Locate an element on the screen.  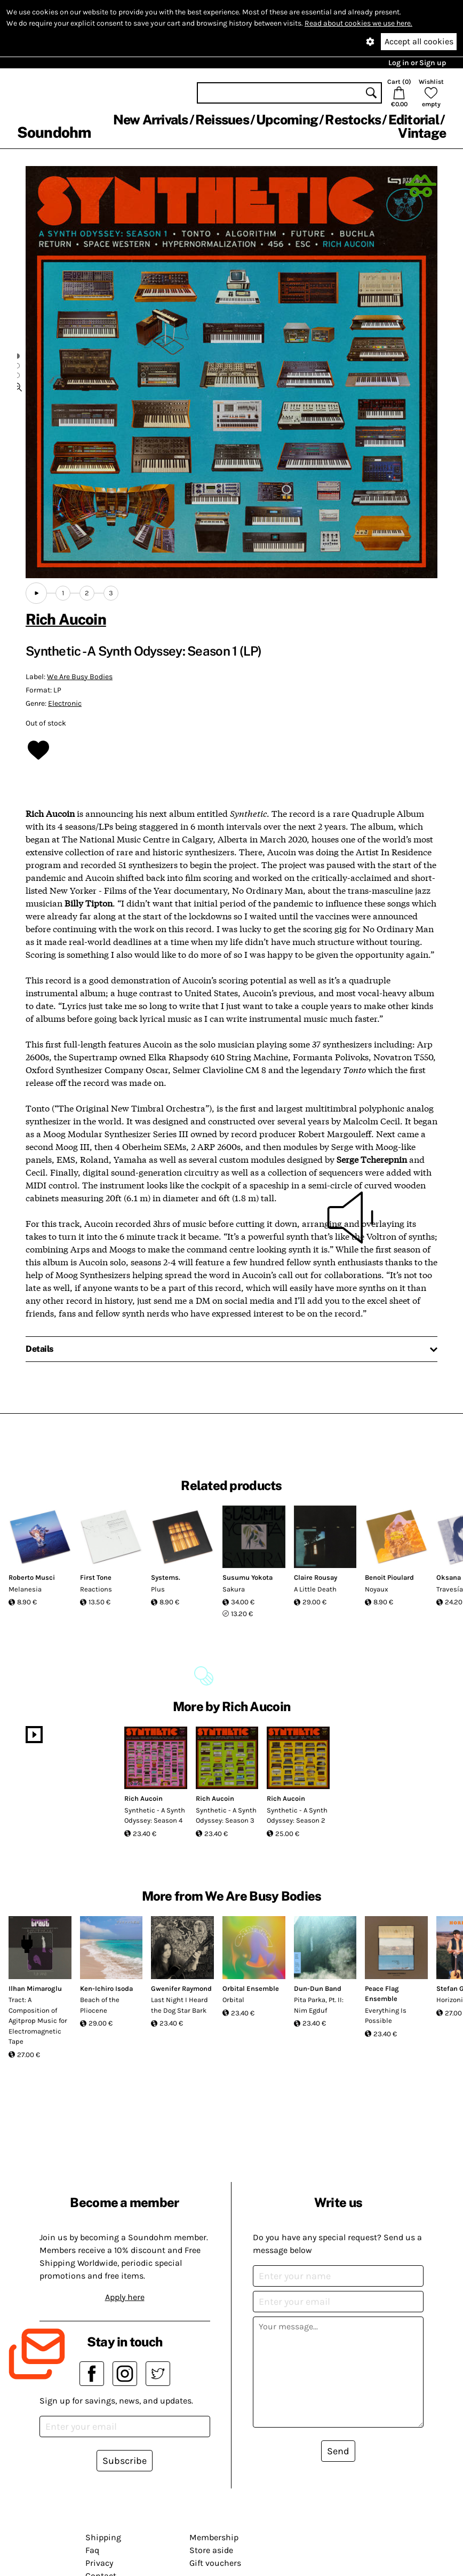
adjust volume to low level is located at coordinates (353, 1217).